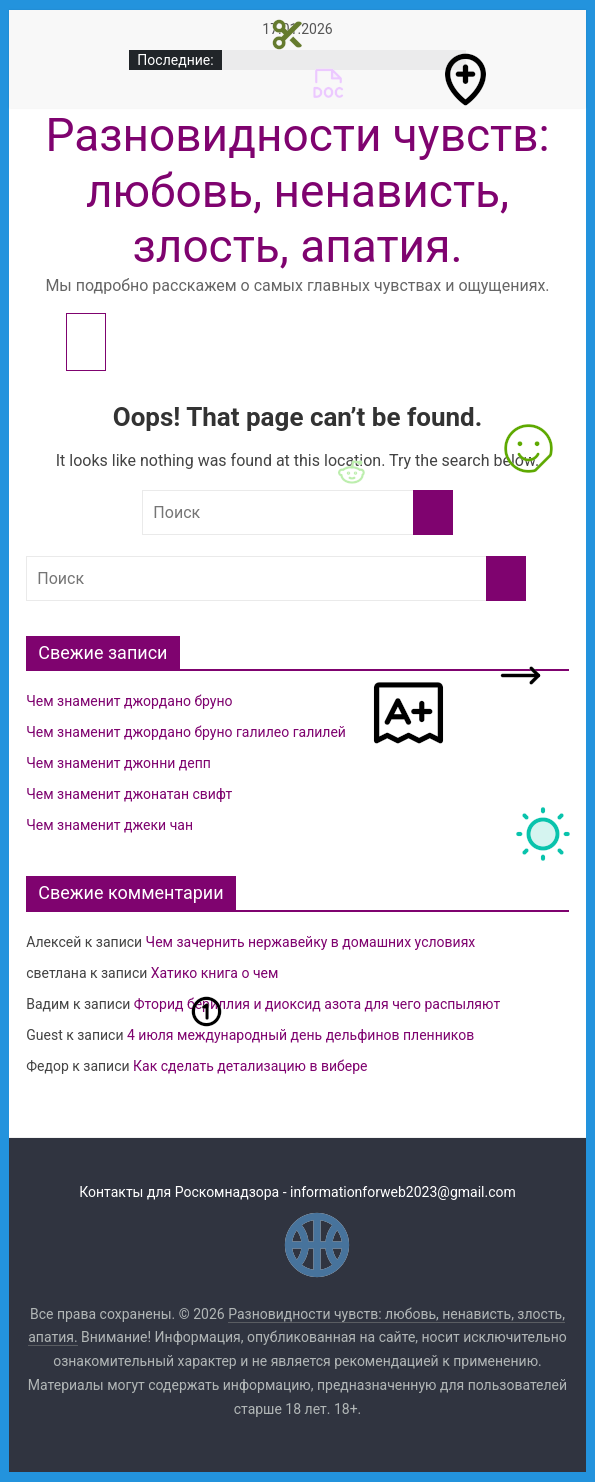  What do you see at coordinates (328, 84) in the screenshot?
I see `open a document file` at bounding box center [328, 84].